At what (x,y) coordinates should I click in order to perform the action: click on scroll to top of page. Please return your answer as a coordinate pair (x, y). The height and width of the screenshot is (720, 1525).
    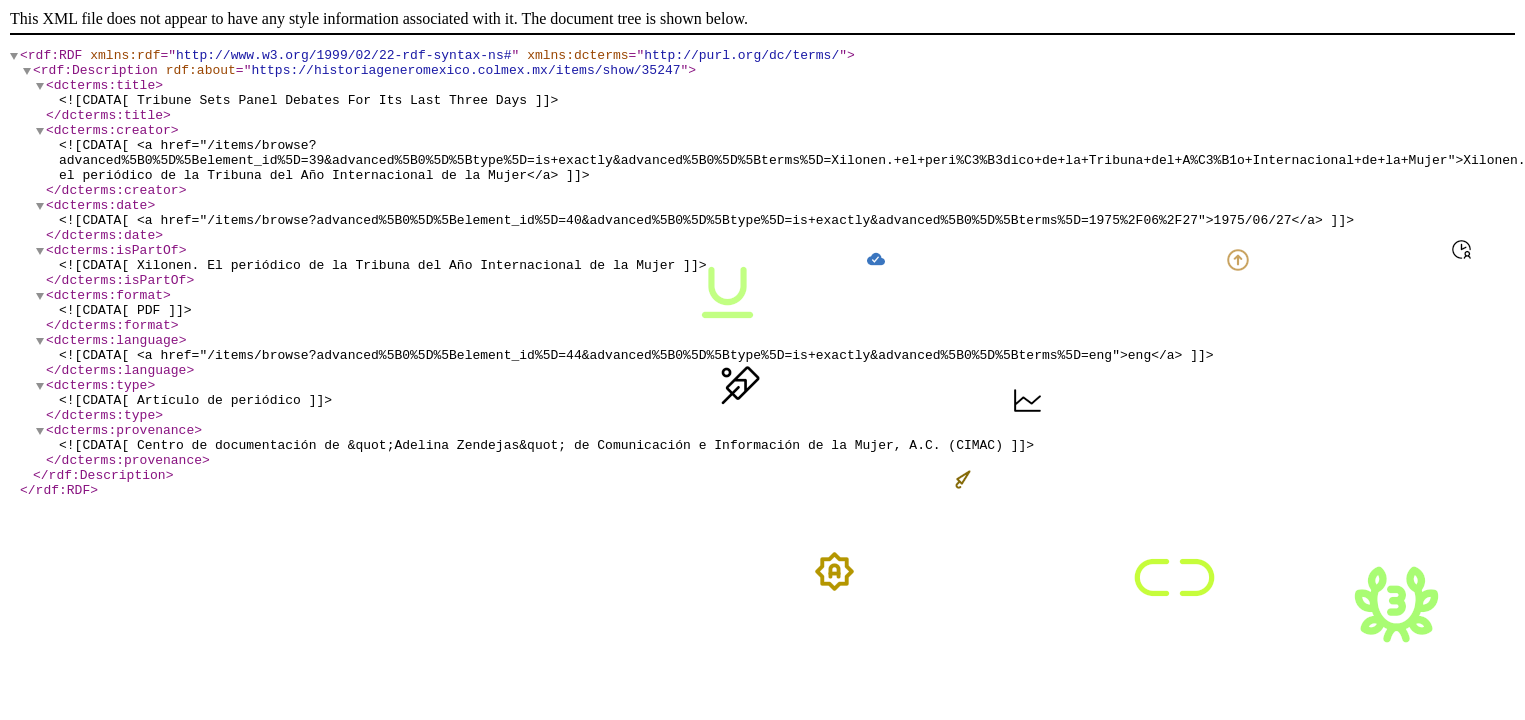
    Looking at the image, I should click on (1238, 260).